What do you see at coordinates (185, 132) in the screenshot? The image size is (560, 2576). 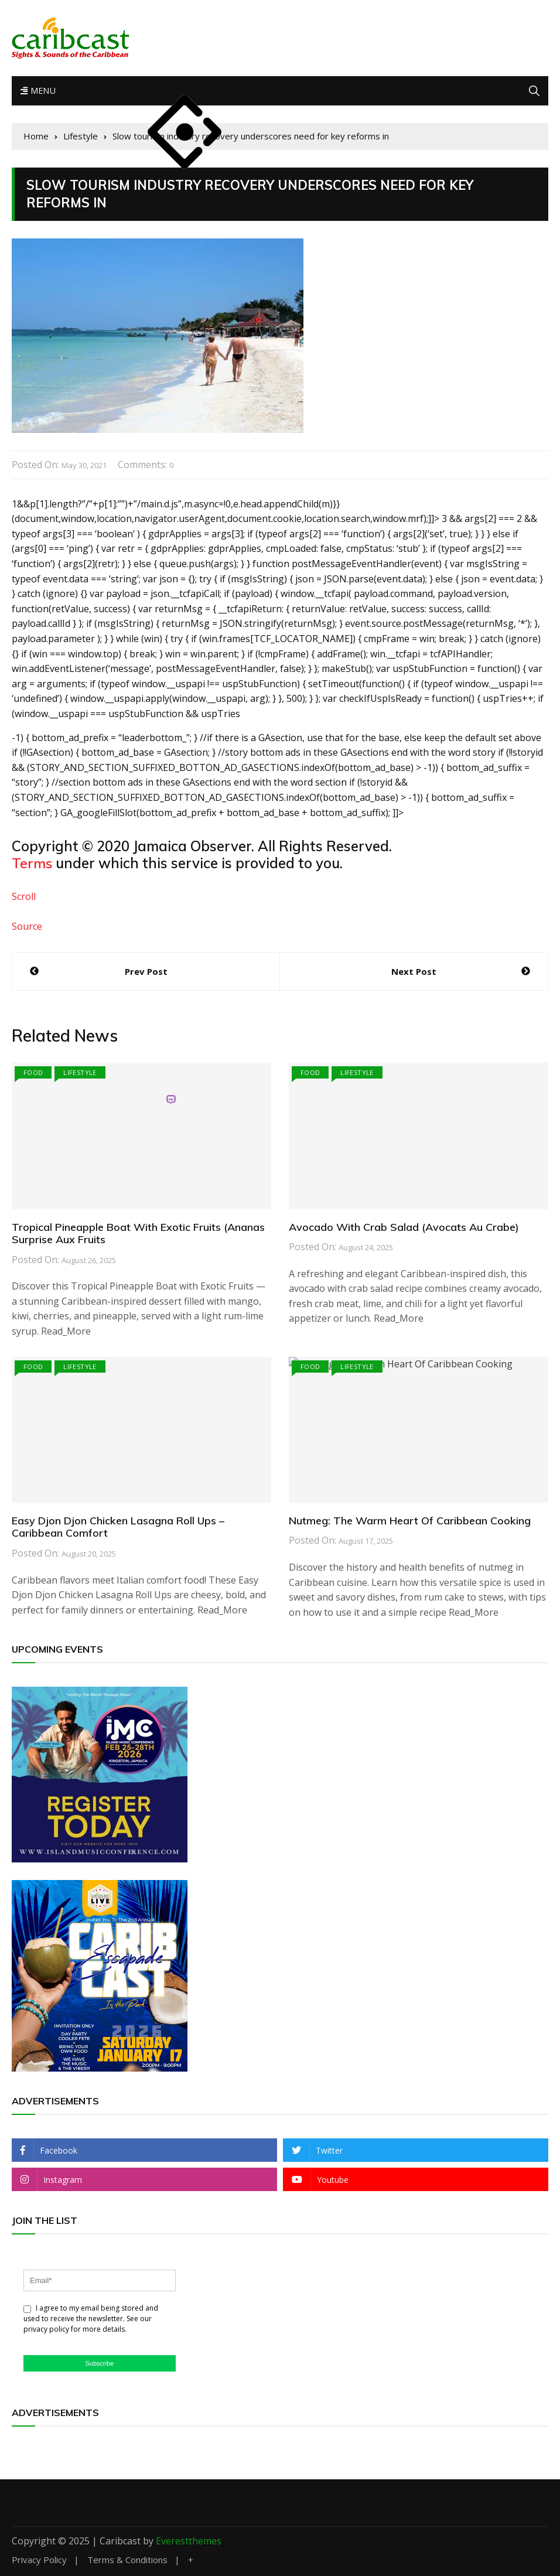 I see `navigate to Ant Design documentation or resources` at bounding box center [185, 132].